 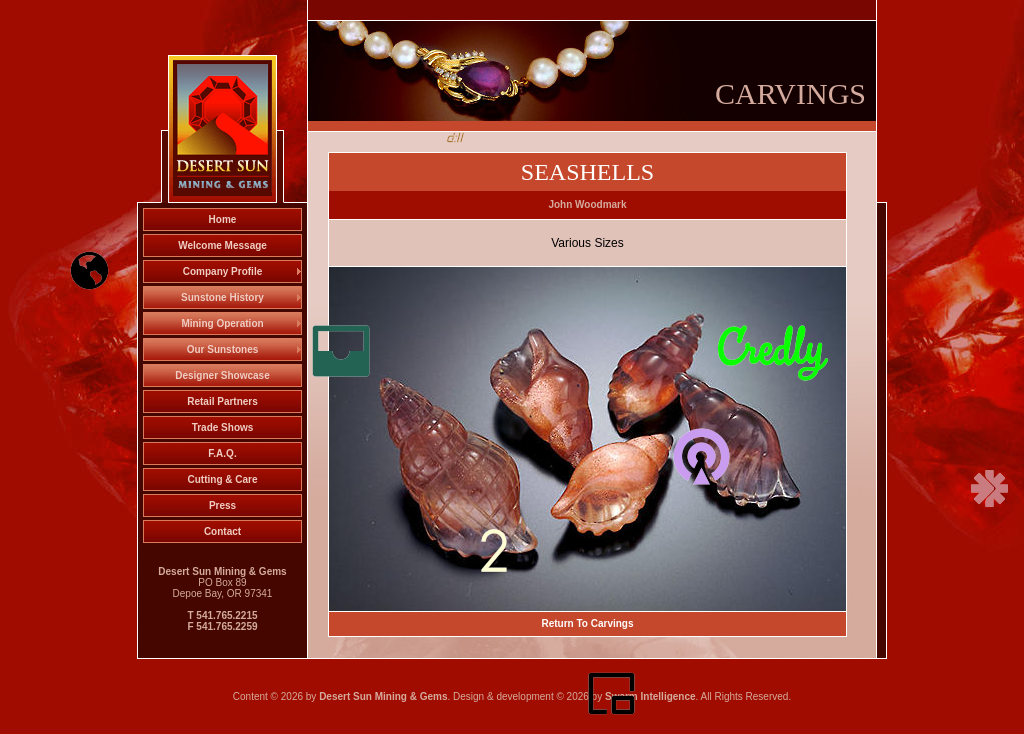 What do you see at coordinates (89, 270) in the screenshot?
I see `view global or worldwide settings` at bounding box center [89, 270].